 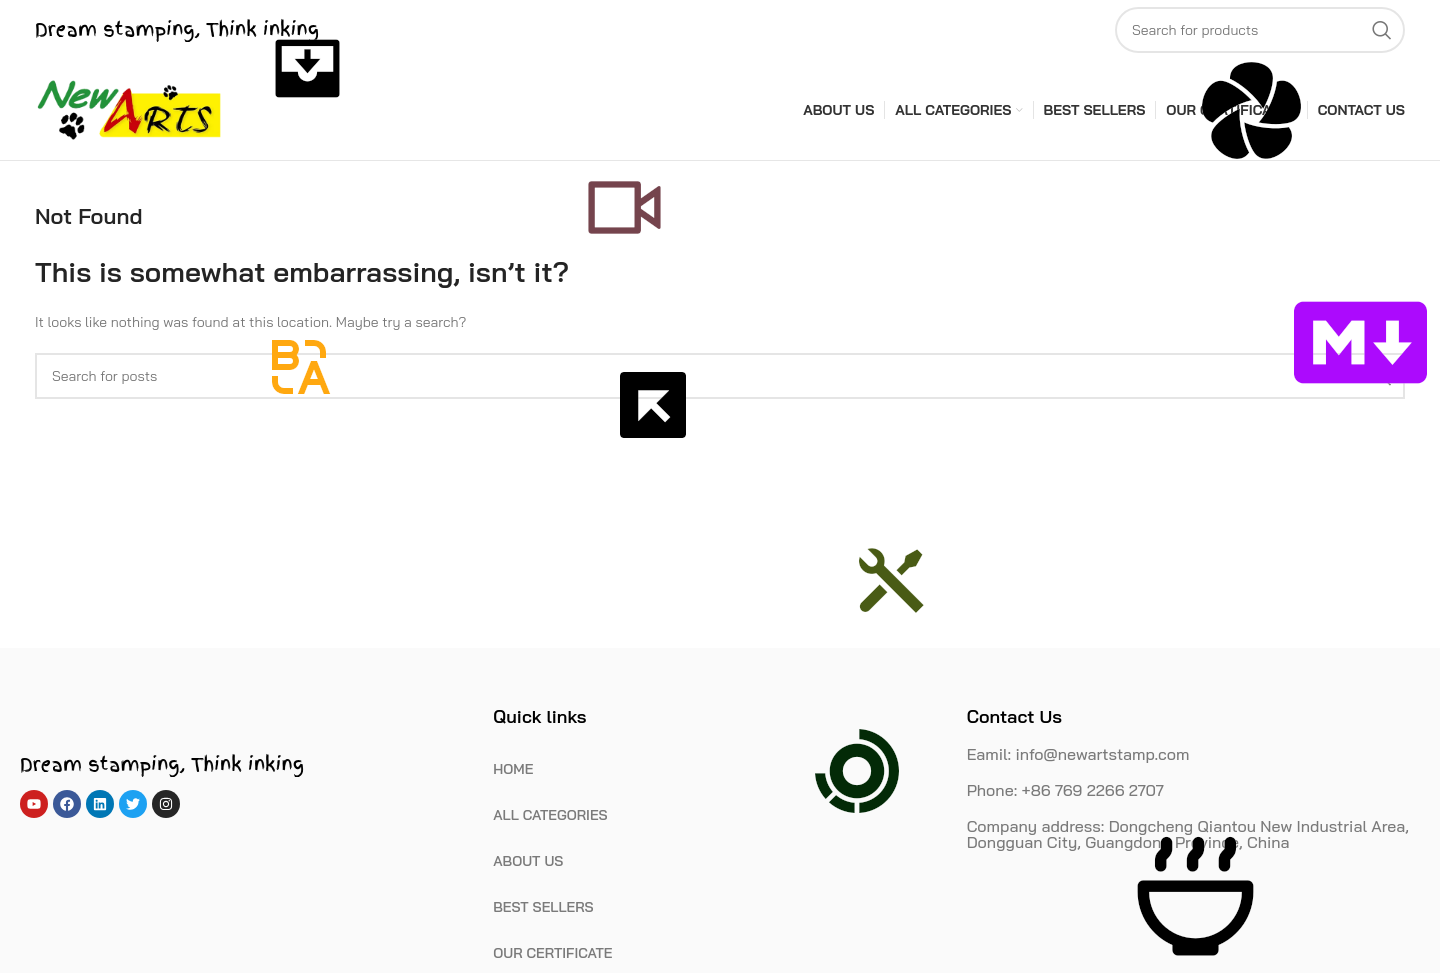 I want to click on import files or data into the application, so click(x=307, y=68).